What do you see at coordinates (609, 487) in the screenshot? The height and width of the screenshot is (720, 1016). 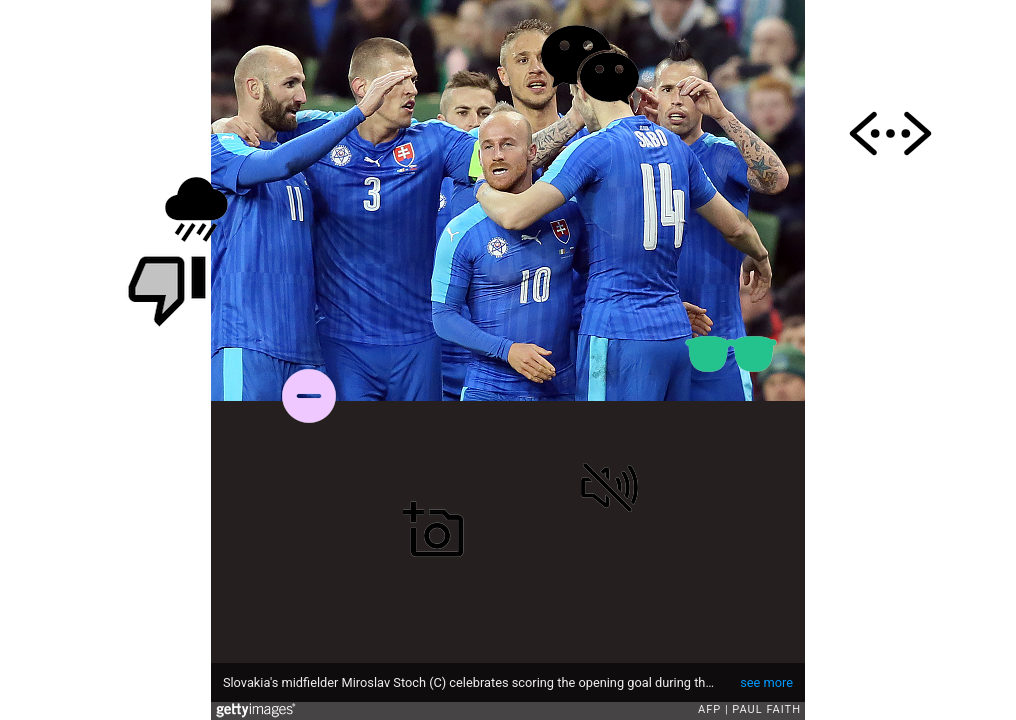 I see `mute audio or sound` at bounding box center [609, 487].